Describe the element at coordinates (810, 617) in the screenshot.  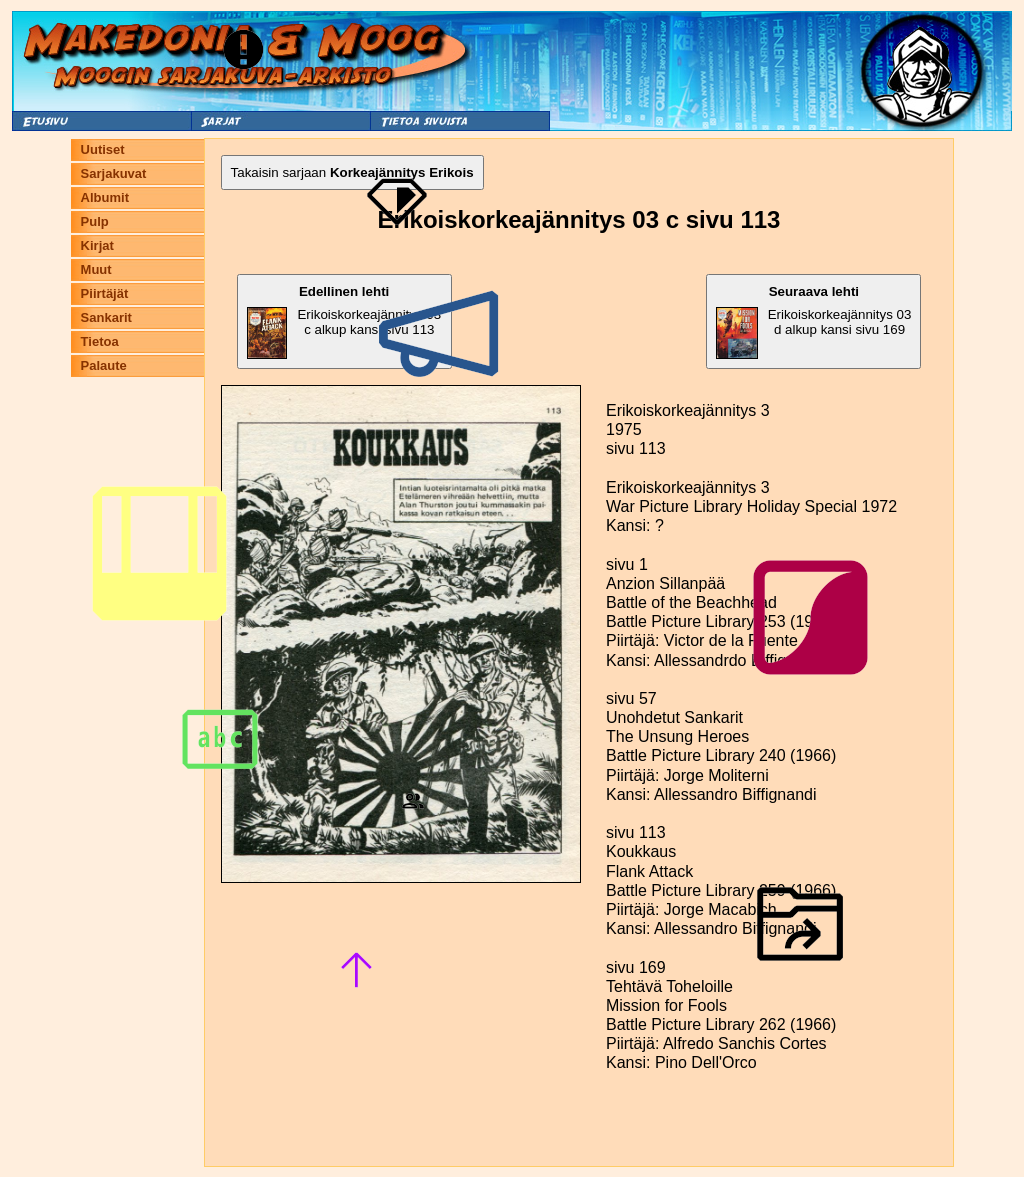
I see `adjust display contrast settings` at that location.